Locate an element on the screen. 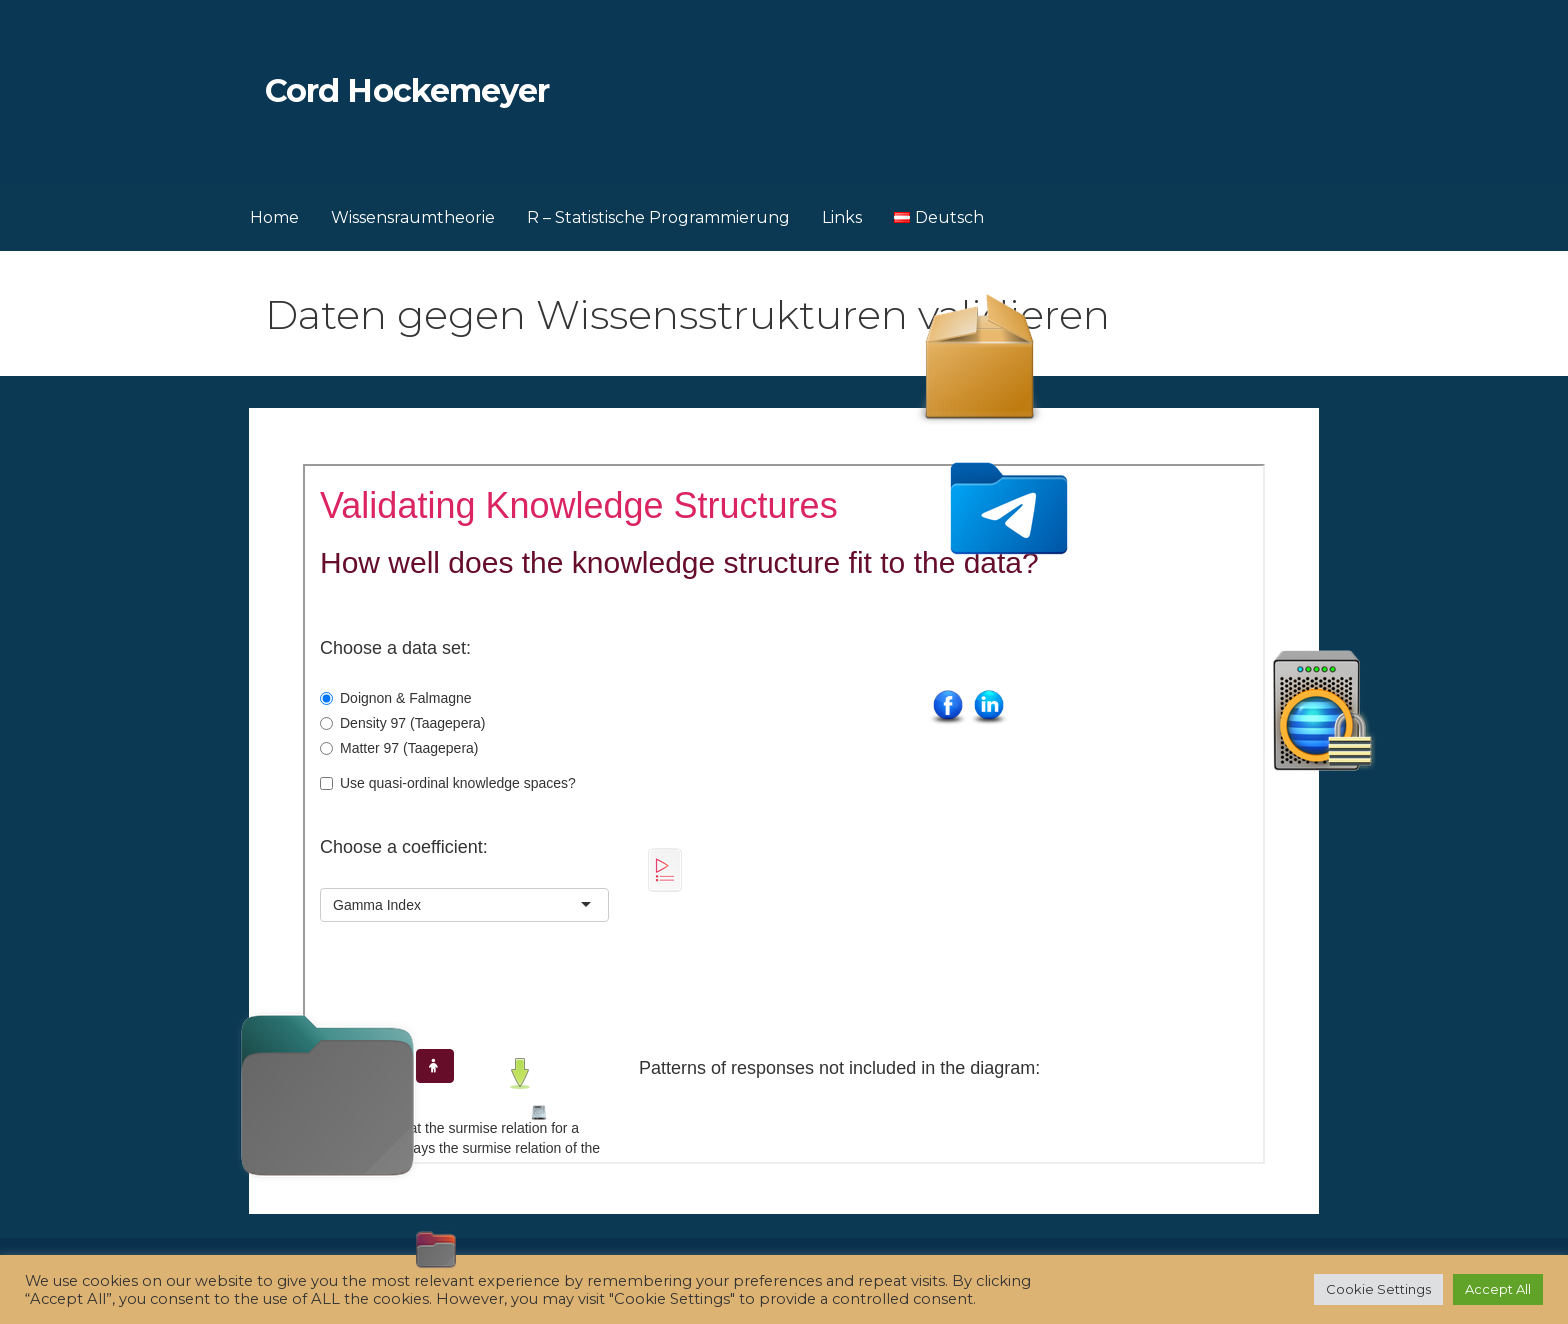 This screenshot has height=1324, width=1568. open a playlist file is located at coordinates (665, 870).